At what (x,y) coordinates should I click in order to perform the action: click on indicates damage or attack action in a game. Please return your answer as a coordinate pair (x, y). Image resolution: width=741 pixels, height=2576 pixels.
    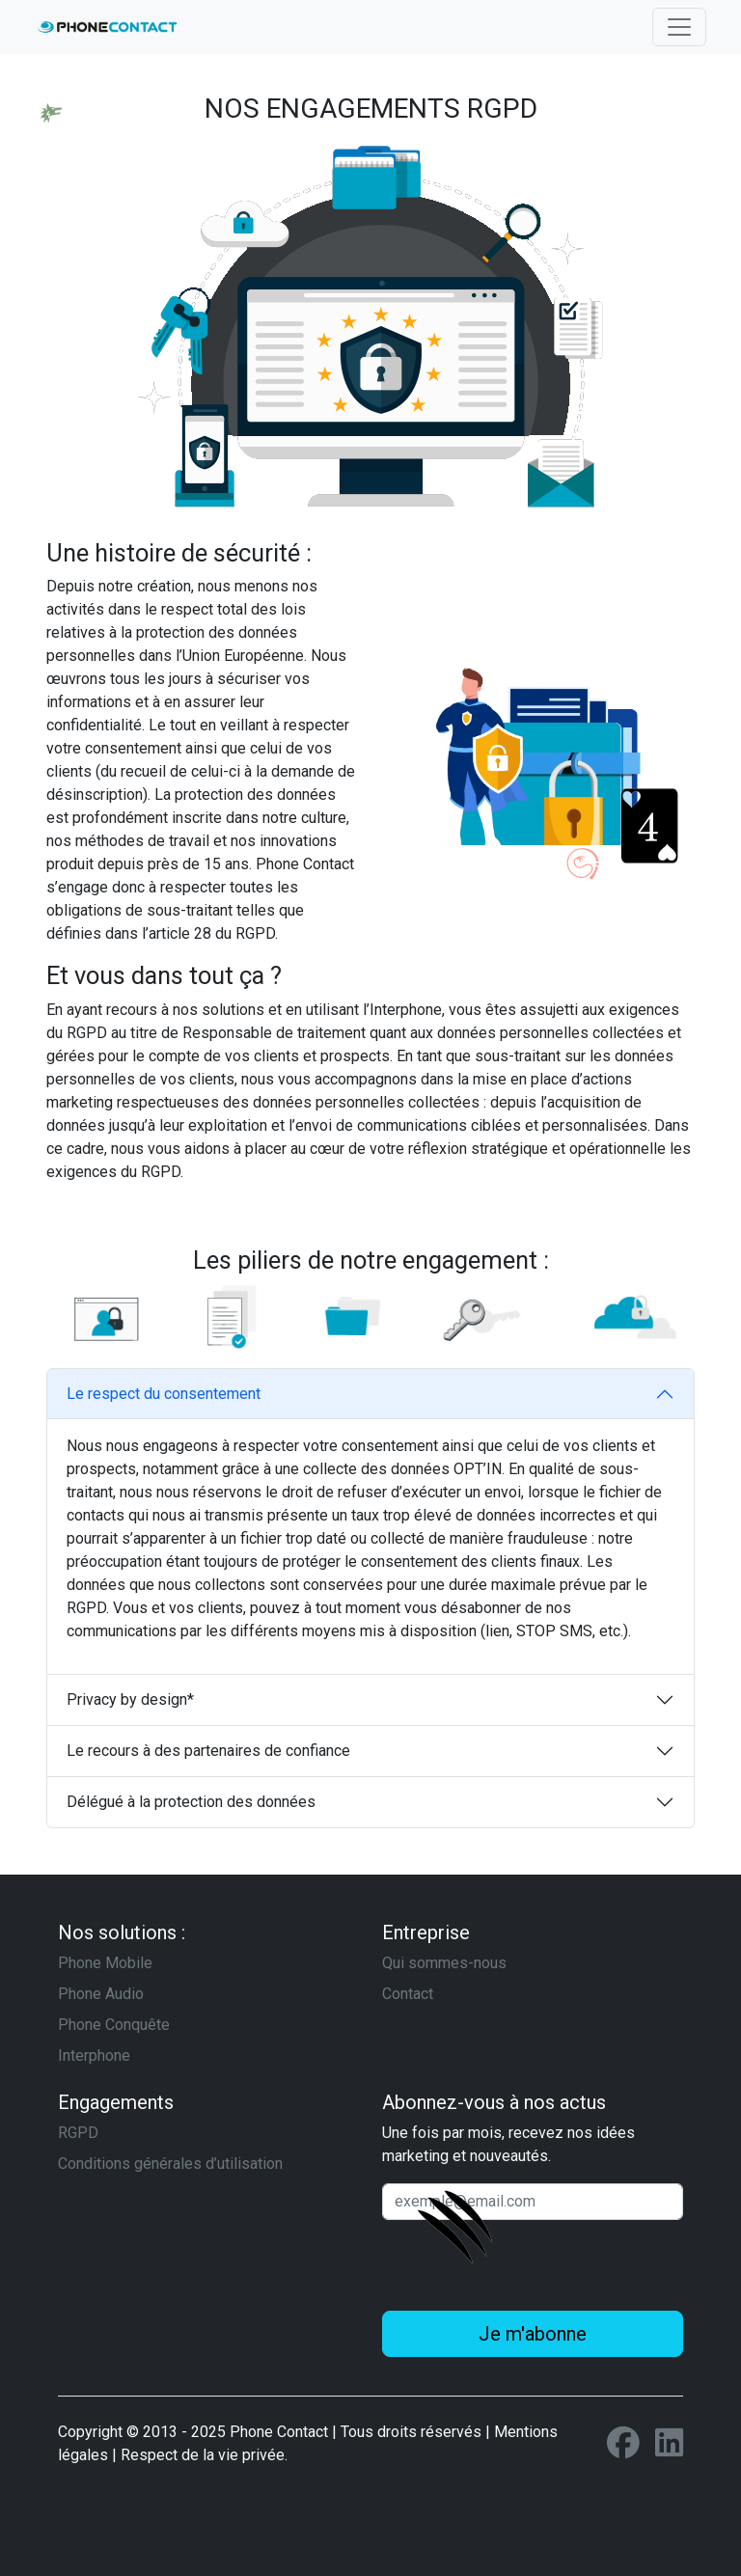
    Looking at the image, I should click on (454, 2227).